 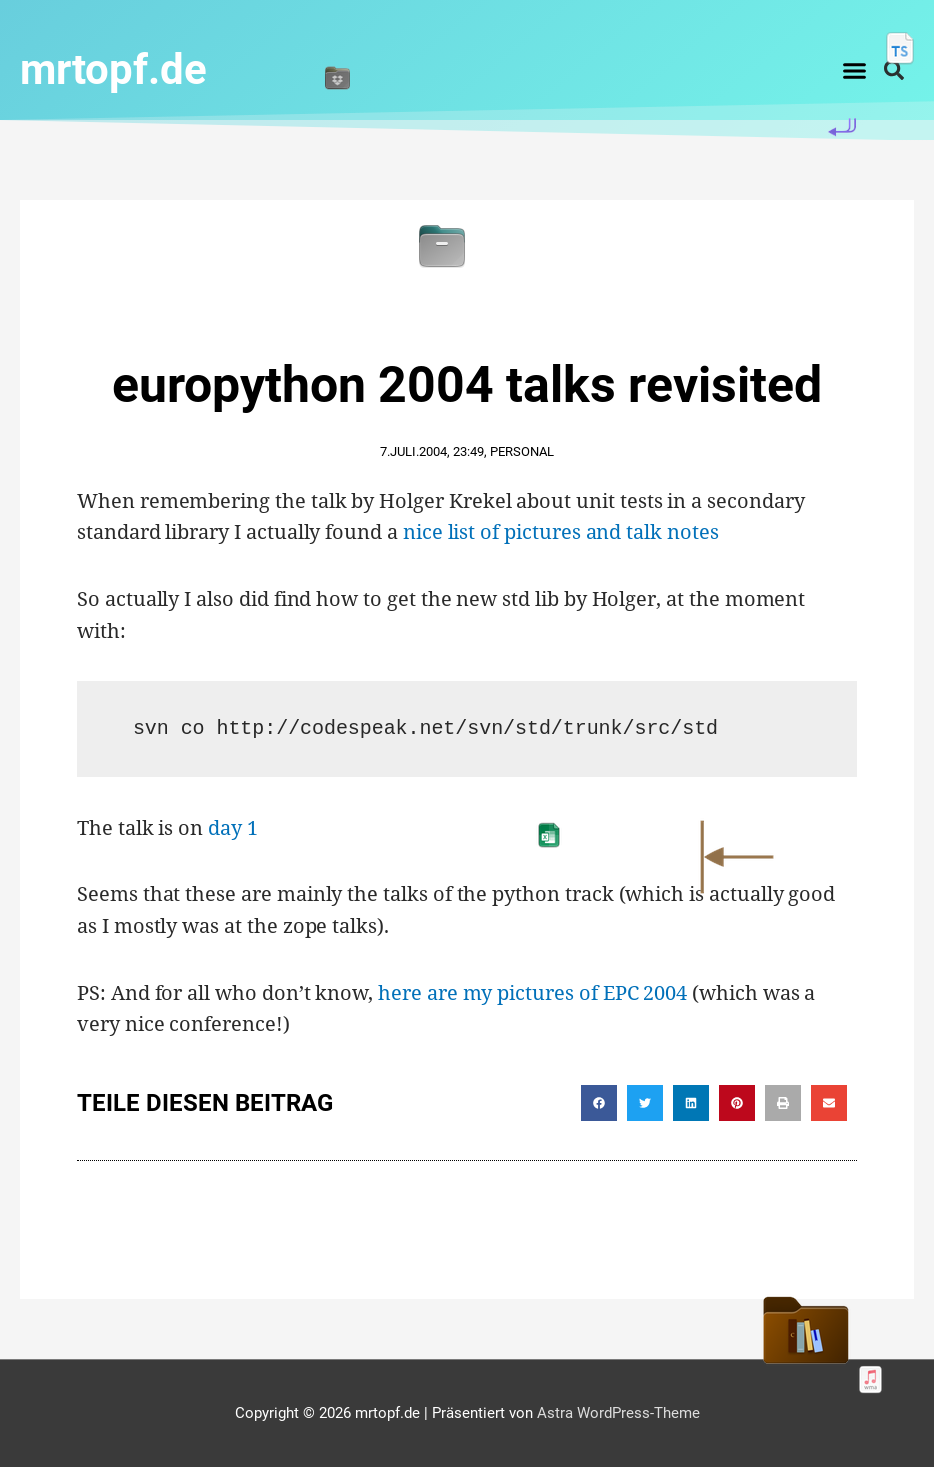 I want to click on indicates a microsoft excel spreadsheet file, so click(x=549, y=835).